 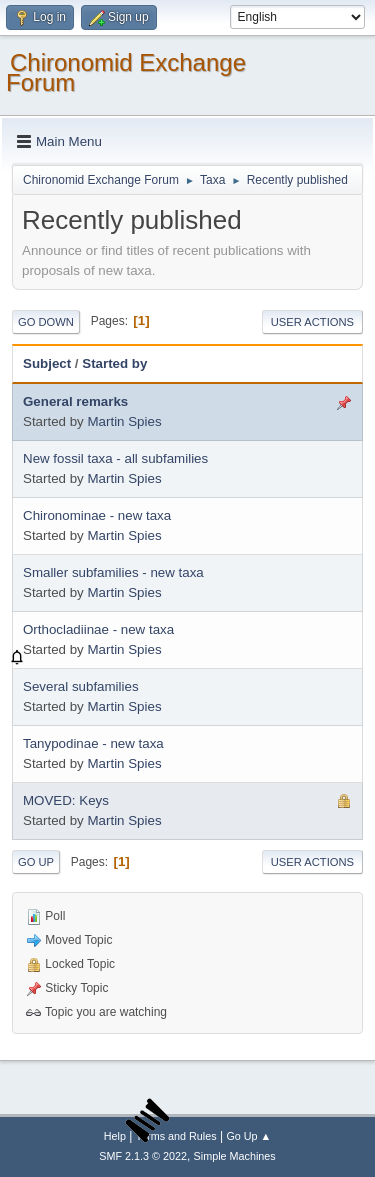 What do you see at coordinates (147, 1120) in the screenshot?
I see `open or view a thread` at bounding box center [147, 1120].